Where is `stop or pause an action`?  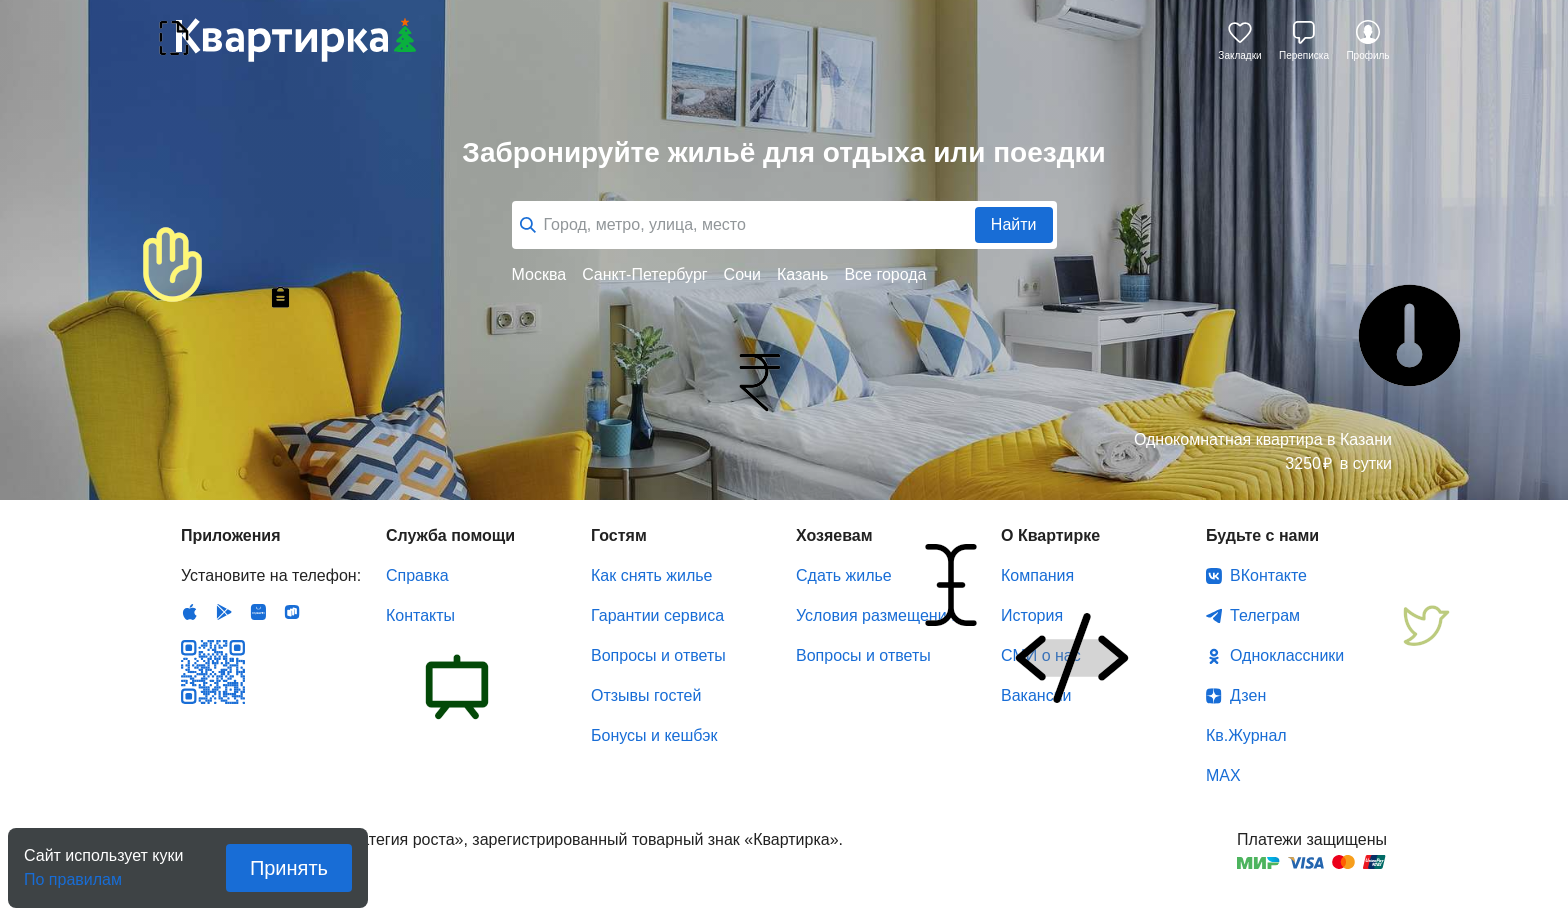
stop or pause an action is located at coordinates (172, 264).